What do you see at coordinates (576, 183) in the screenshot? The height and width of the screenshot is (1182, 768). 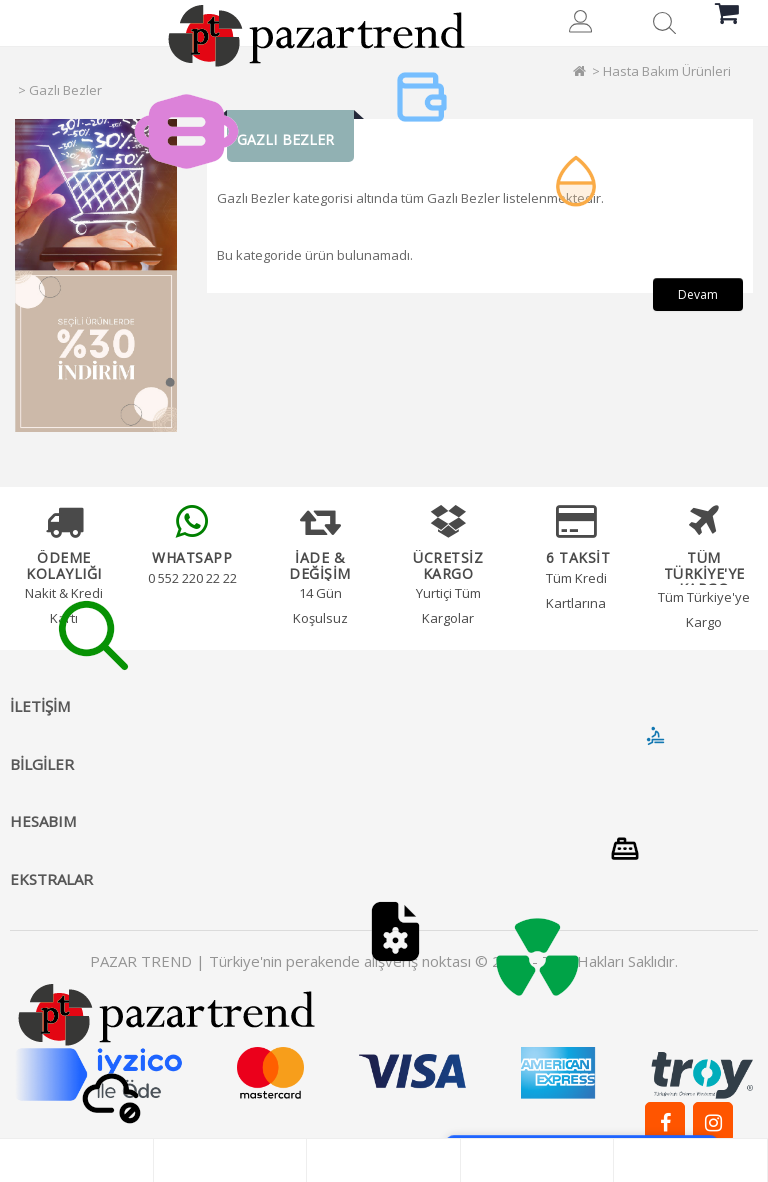 I see `adjust humidity or moisture level` at bounding box center [576, 183].